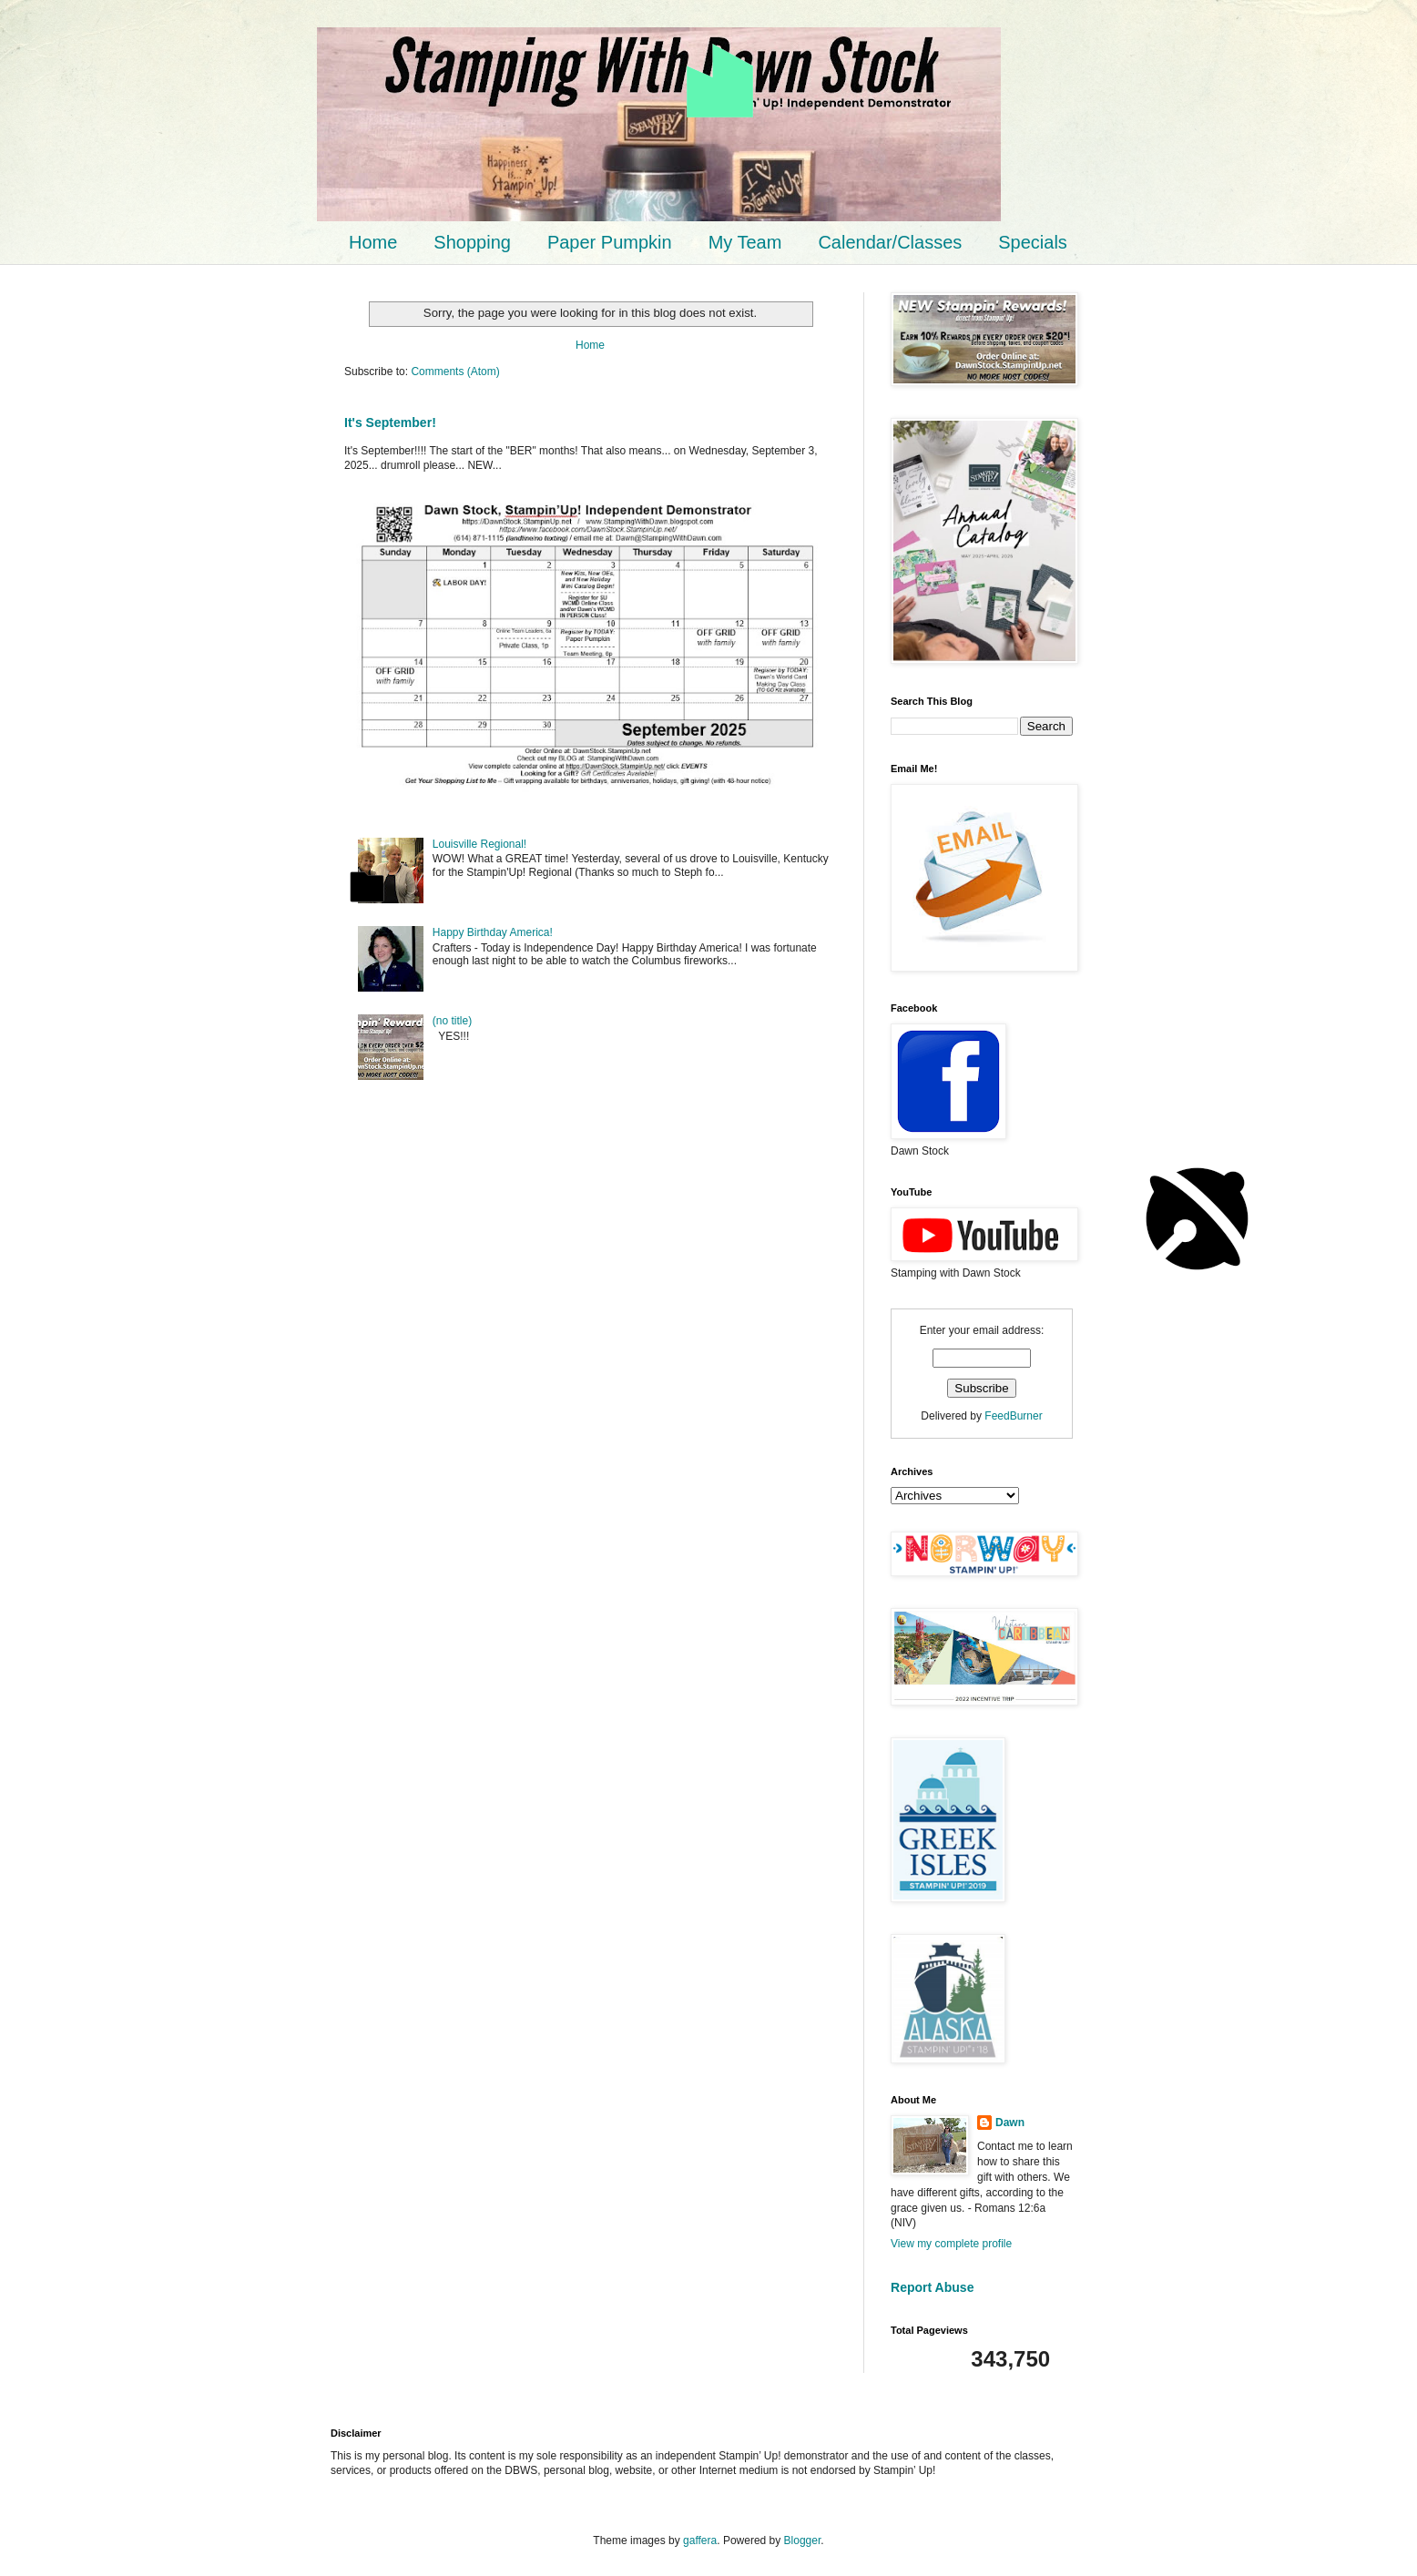 The image size is (1417, 2576). What do you see at coordinates (1197, 1218) in the screenshot?
I see `view notifications` at bounding box center [1197, 1218].